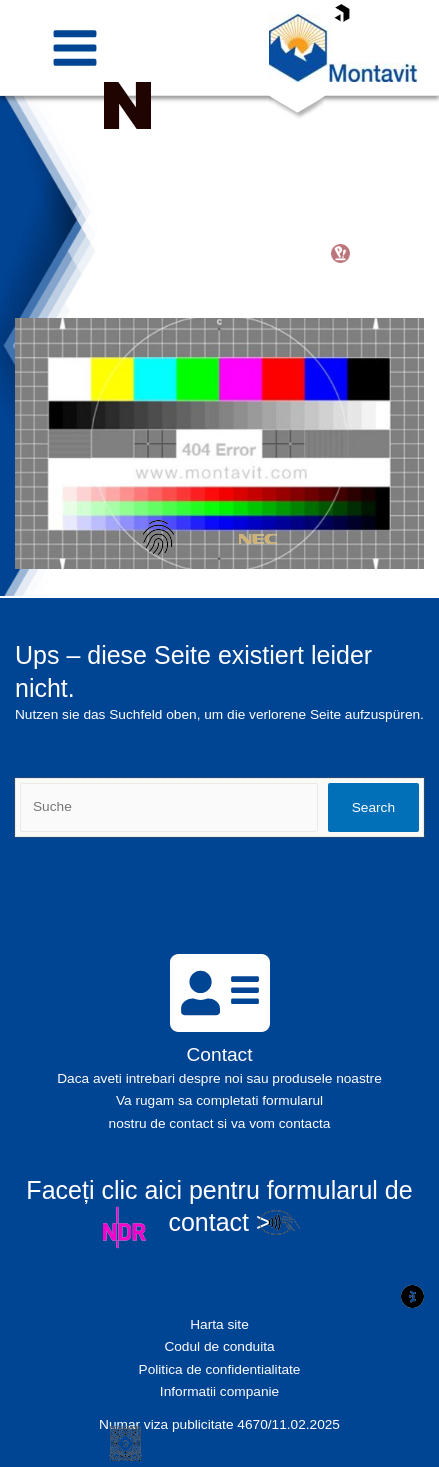  I want to click on mantine UI framework logo, so click(412, 1296).